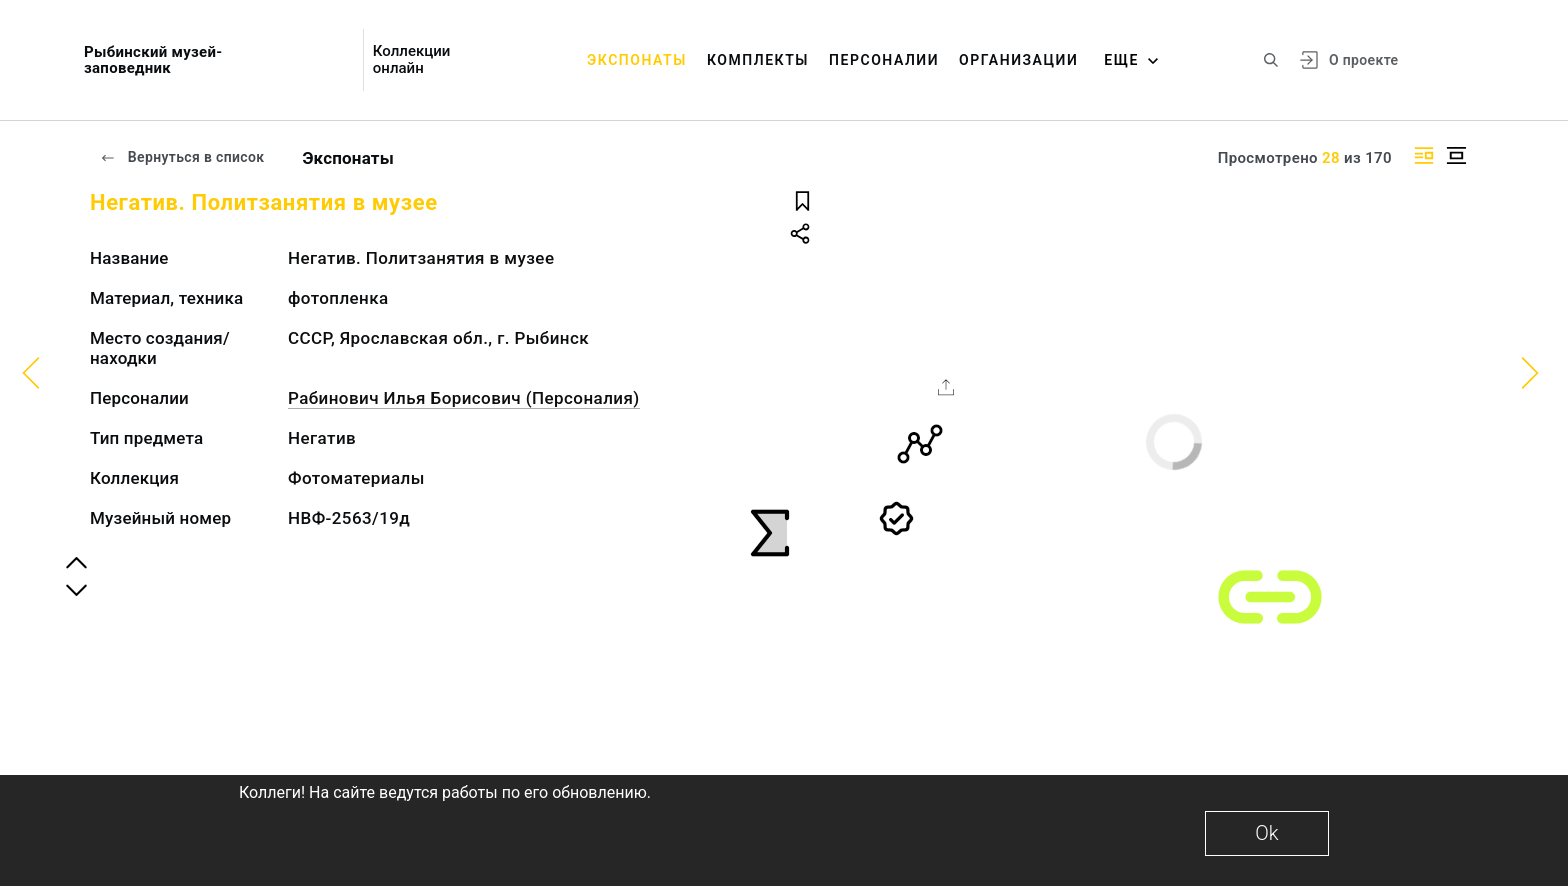 The image size is (1568, 886). Describe the element at coordinates (920, 444) in the screenshot. I see `view connected data points or nodes` at that location.